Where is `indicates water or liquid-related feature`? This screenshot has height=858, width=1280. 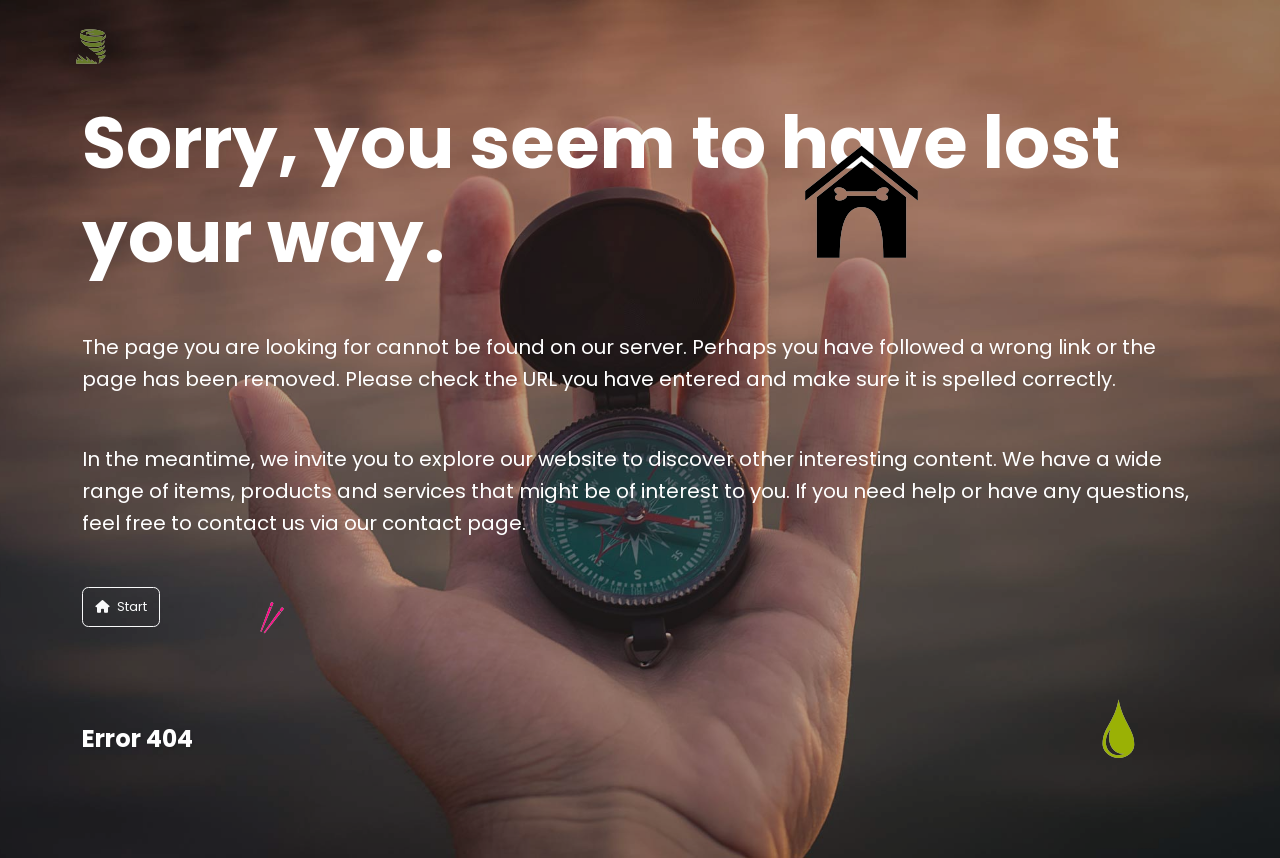
indicates water or liquid-related feature is located at coordinates (1117, 728).